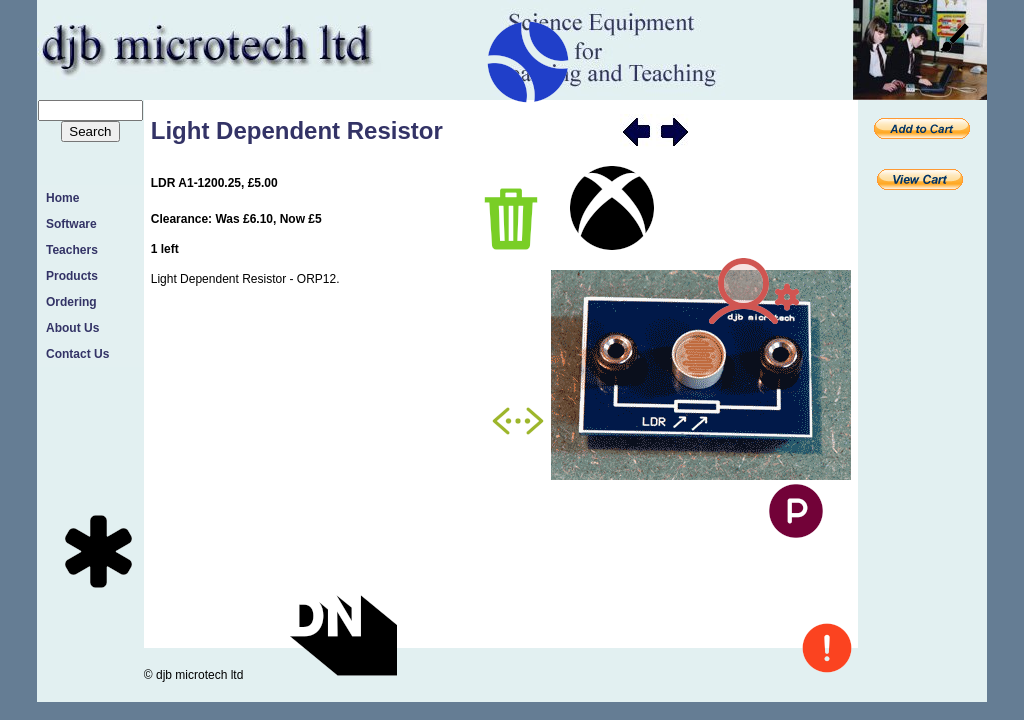 The image size is (1024, 720). I want to click on open Xbox app, so click(612, 208).